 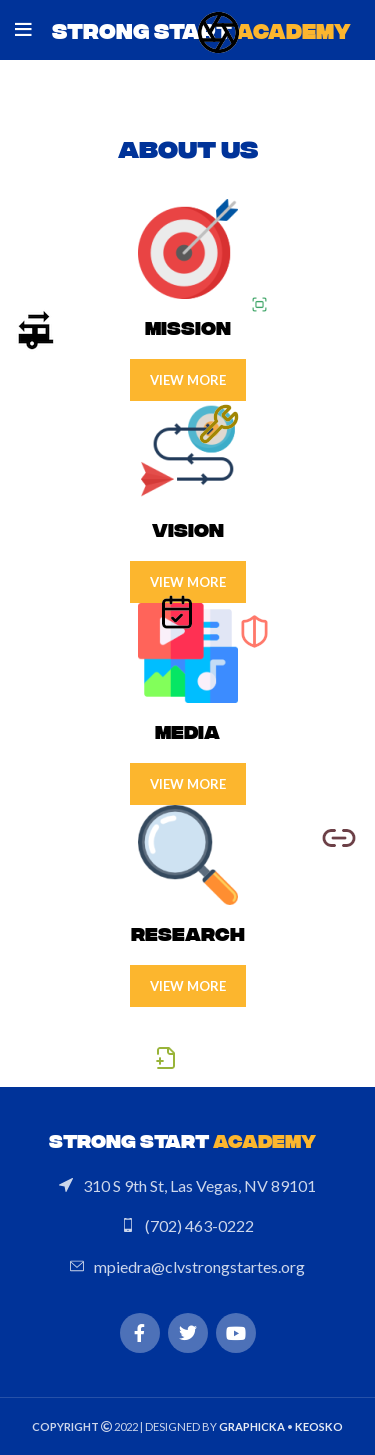 I want to click on create a new file, so click(x=166, y=1058).